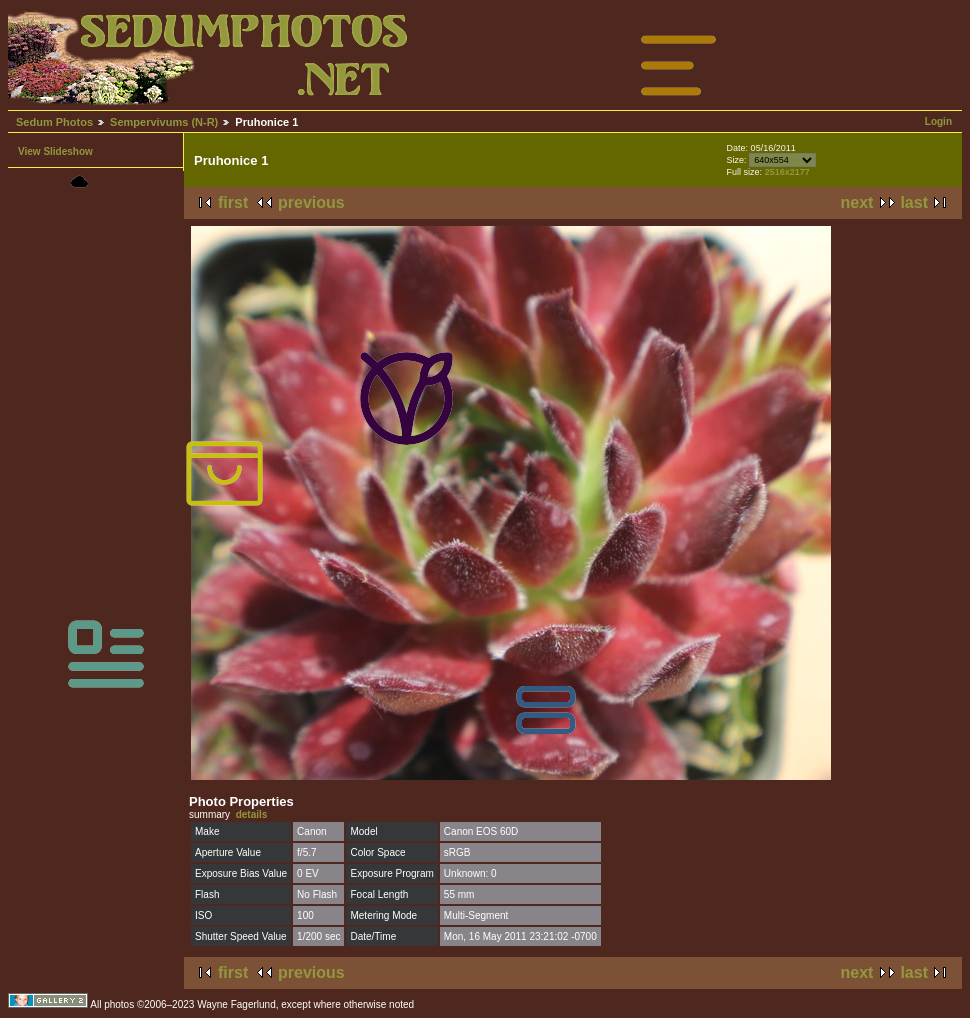 The image size is (970, 1018). Describe the element at coordinates (79, 181) in the screenshot. I see `indicates cloudy weather conditions` at that location.